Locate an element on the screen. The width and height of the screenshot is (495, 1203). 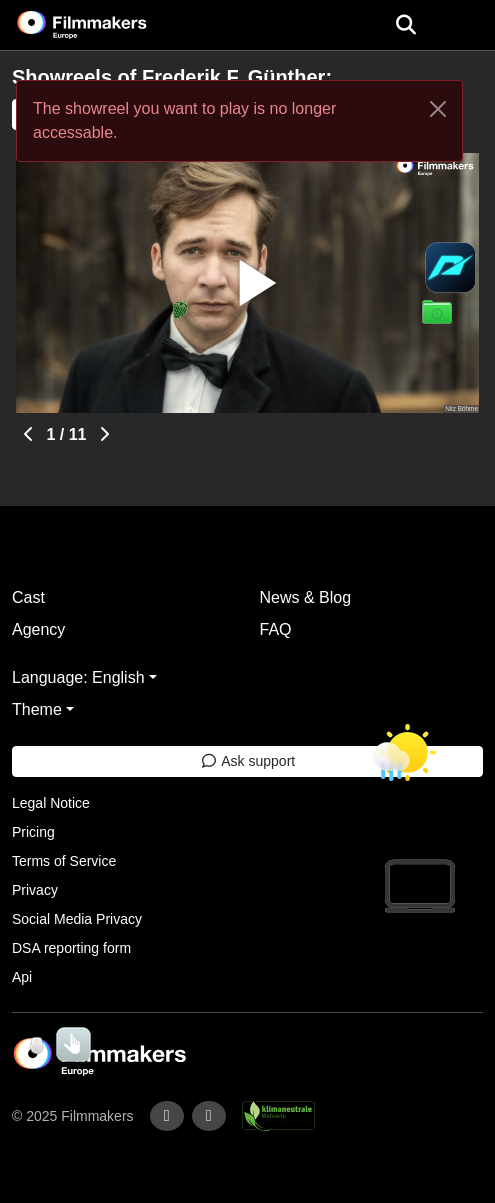
launch need for speed carbon game is located at coordinates (450, 267).